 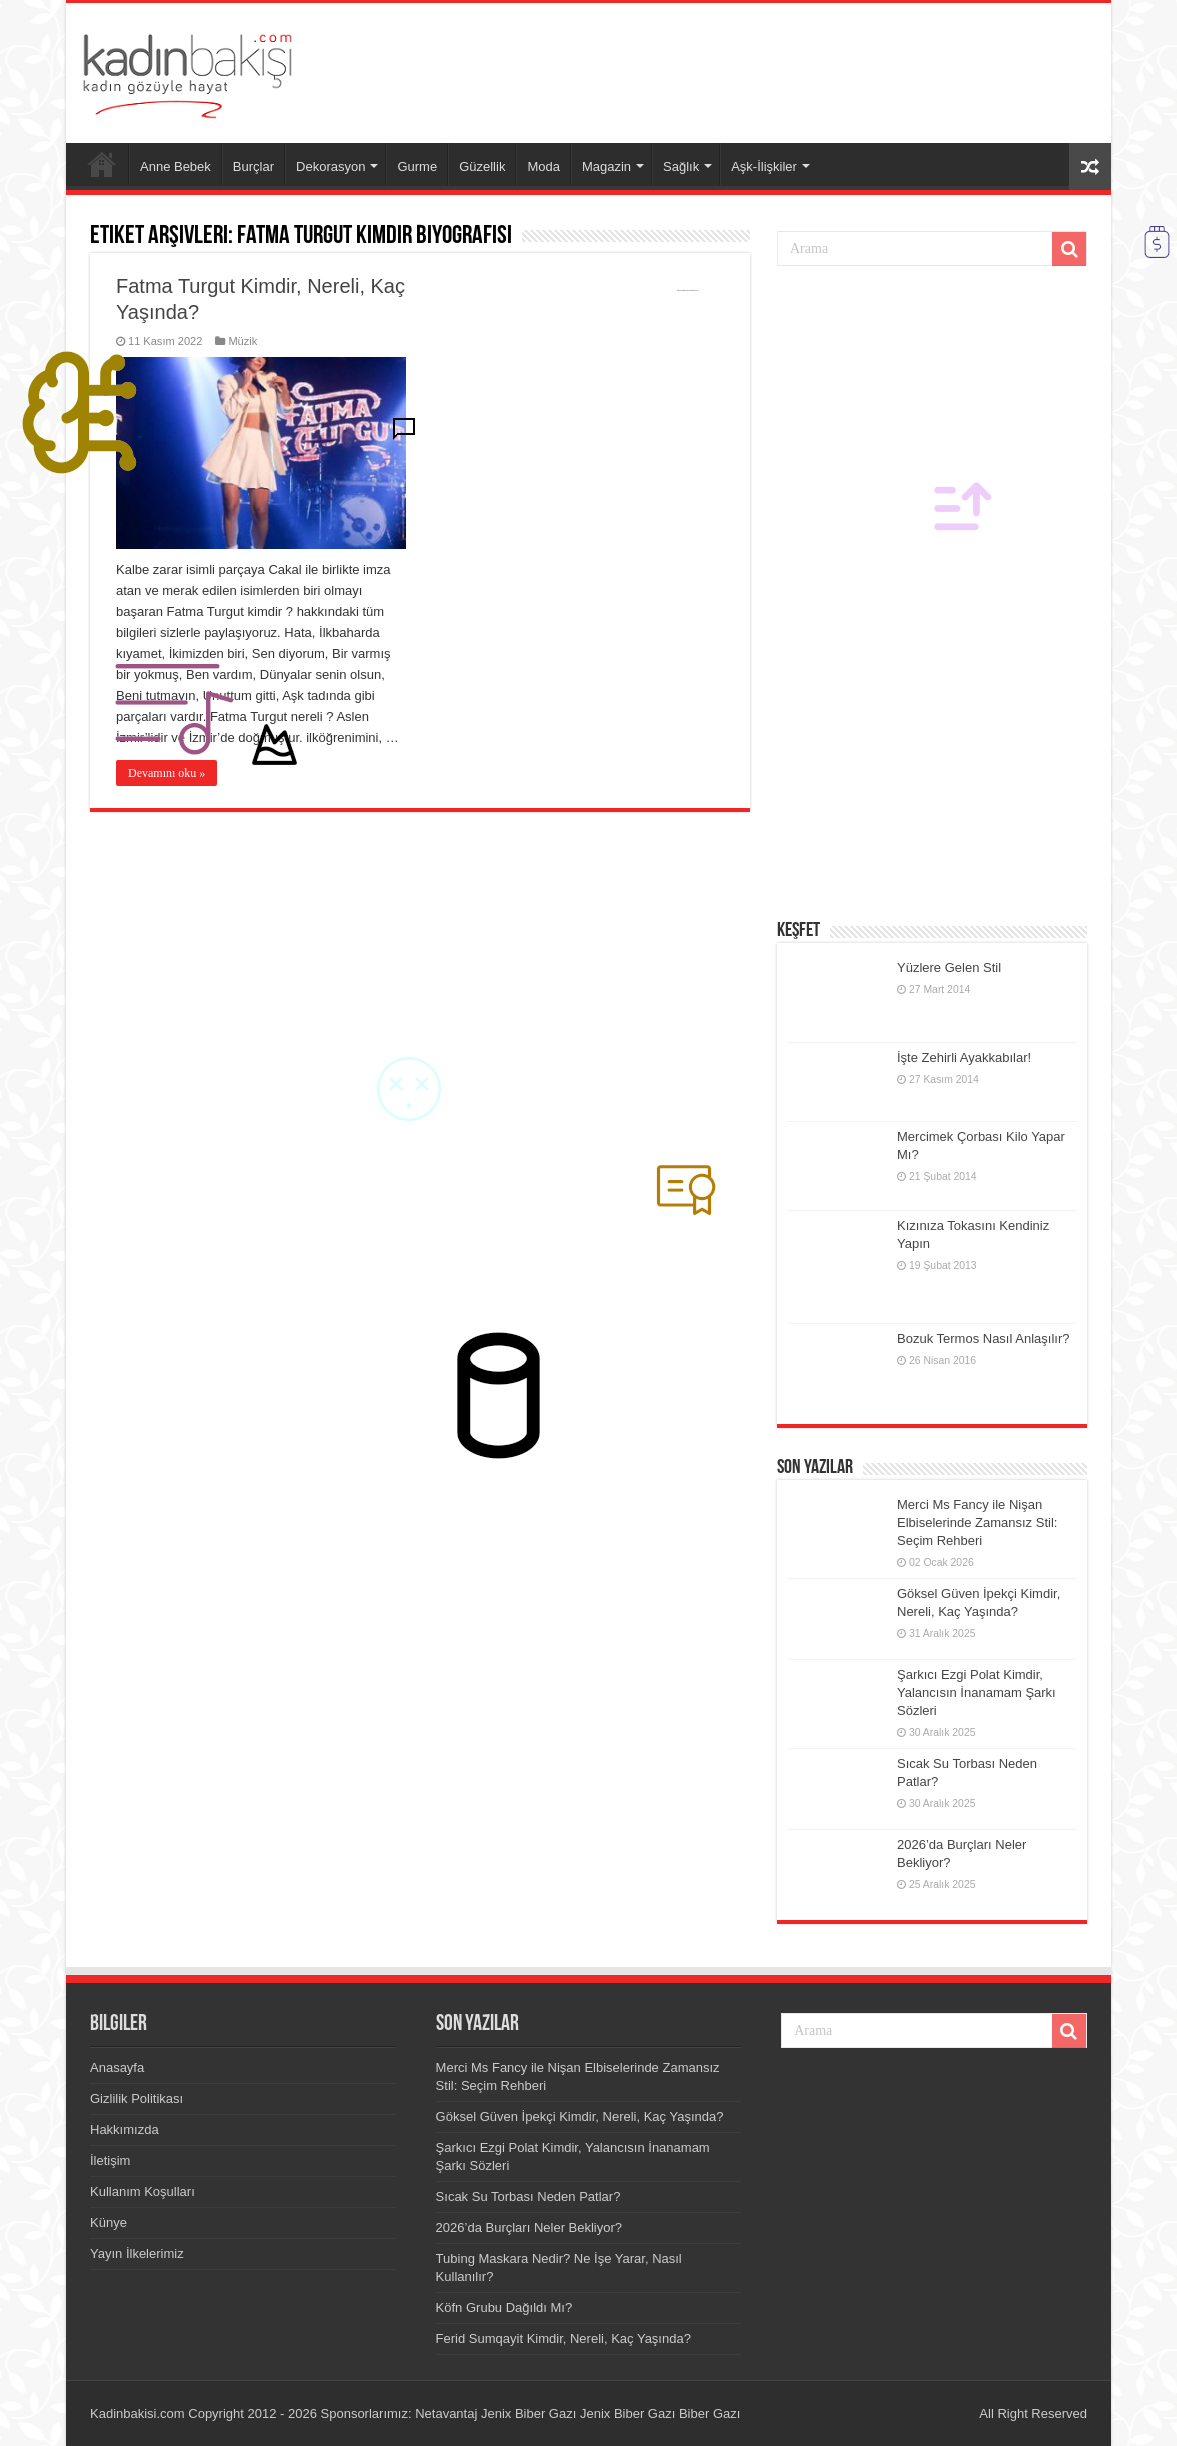 What do you see at coordinates (960, 508) in the screenshot?
I see `sort items in descending order` at bounding box center [960, 508].